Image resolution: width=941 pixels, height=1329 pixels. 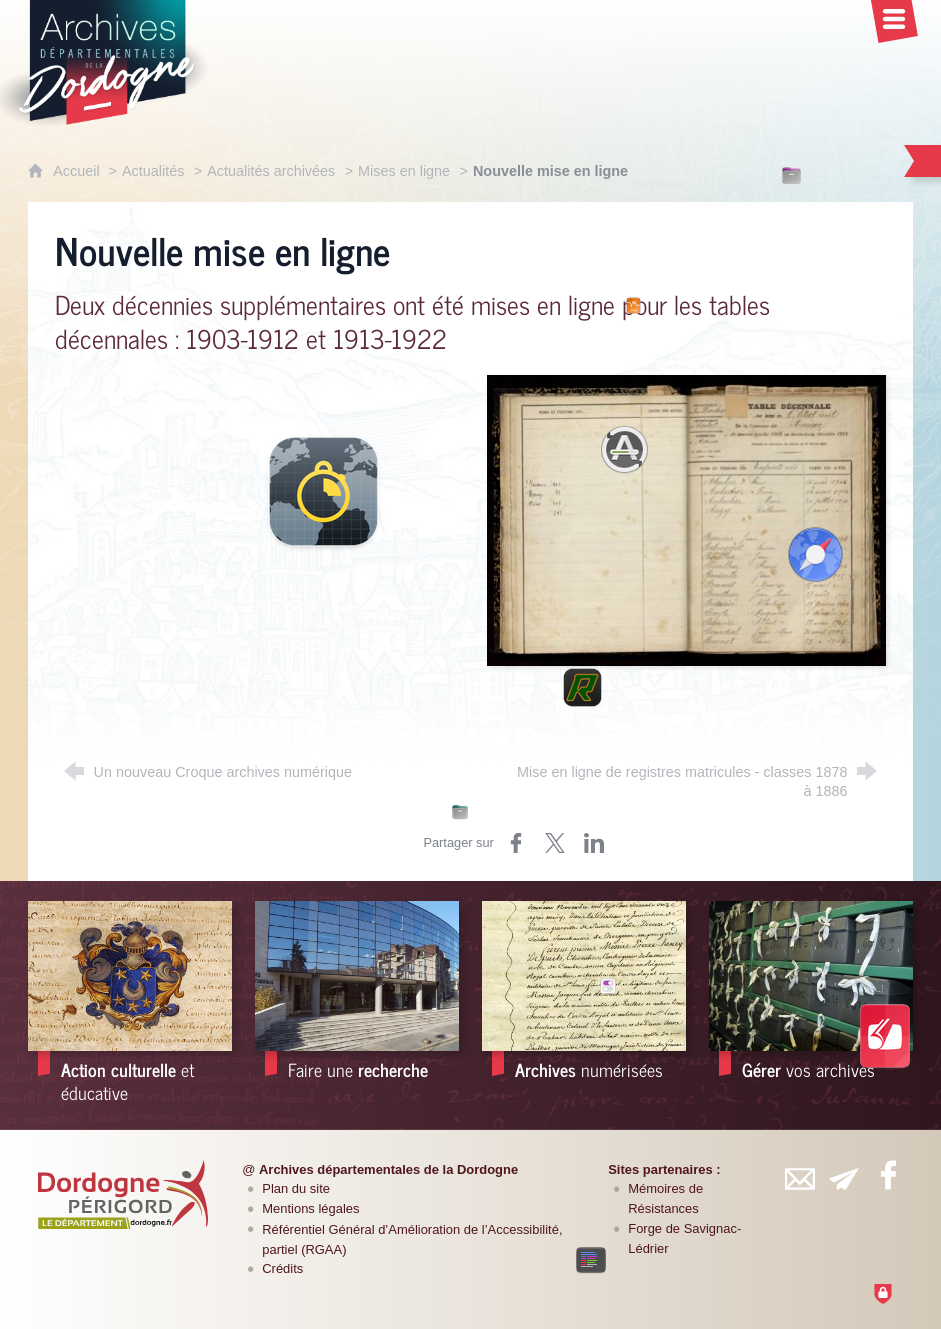 What do you see at coordinates (885, 1036) in the screenshot?
I see `an EPS vector file` at bounding box center [885, 1036].